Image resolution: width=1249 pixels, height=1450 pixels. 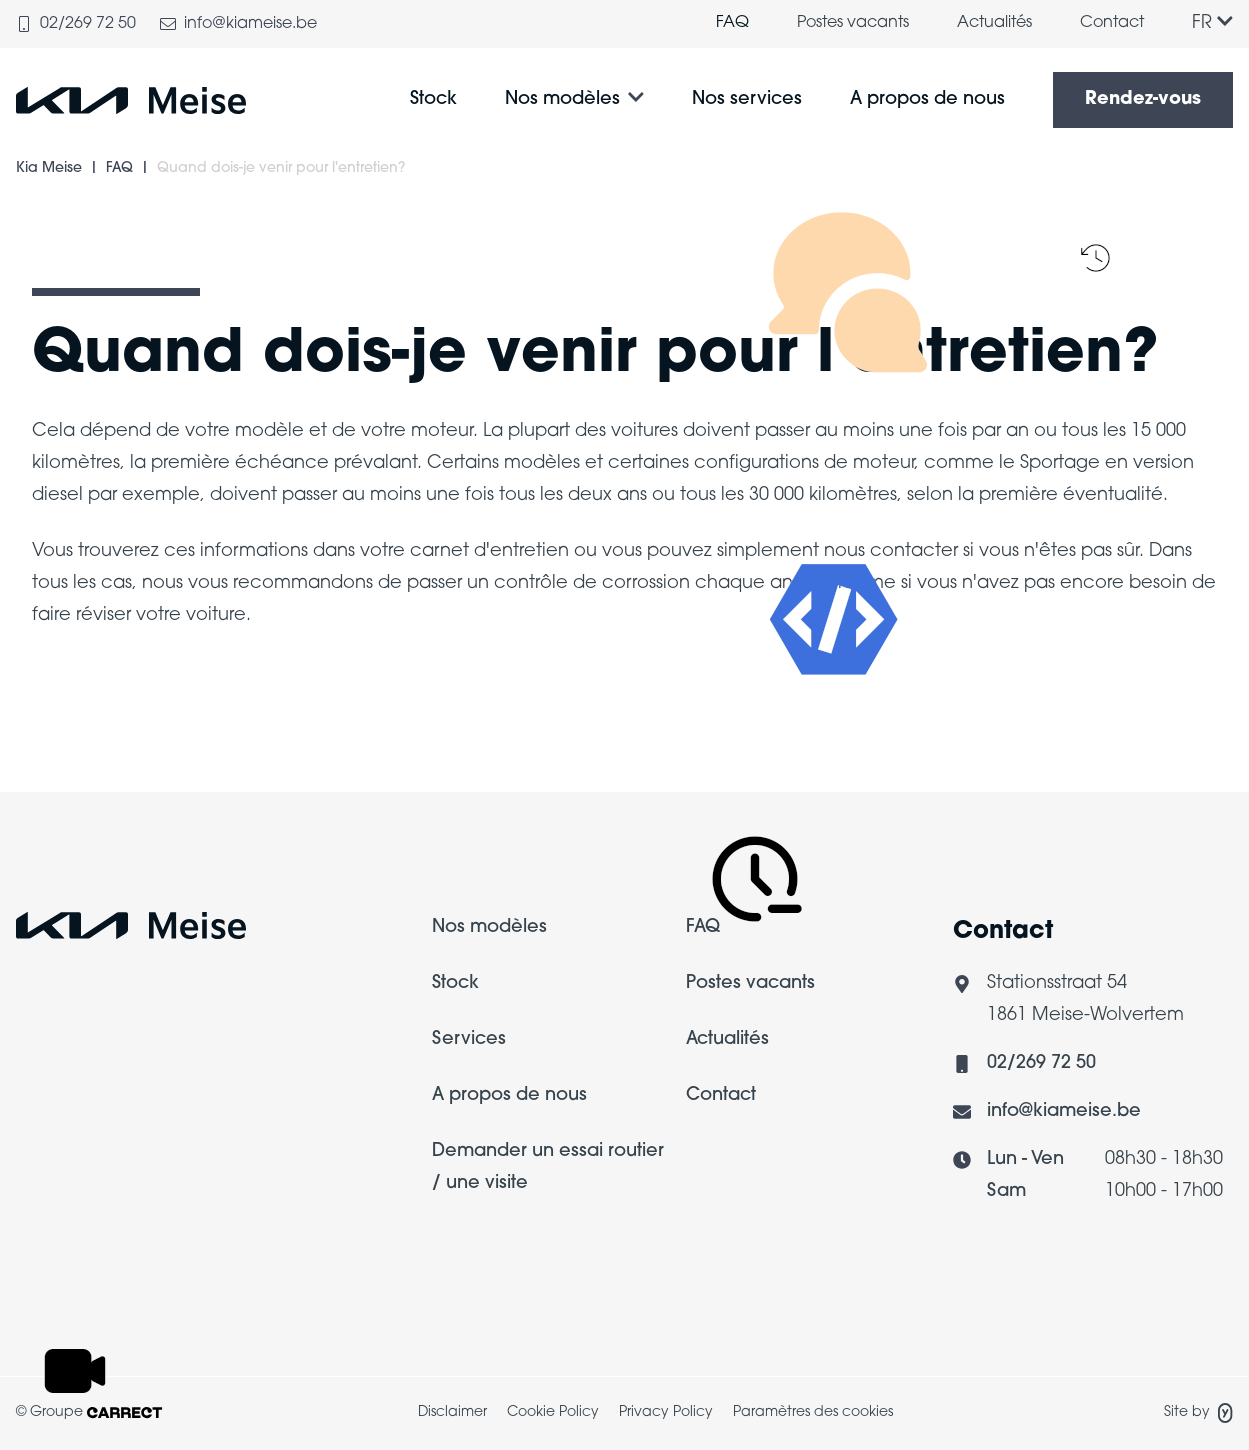 I want to click on access a forum channel, so click(x=849, y=288).